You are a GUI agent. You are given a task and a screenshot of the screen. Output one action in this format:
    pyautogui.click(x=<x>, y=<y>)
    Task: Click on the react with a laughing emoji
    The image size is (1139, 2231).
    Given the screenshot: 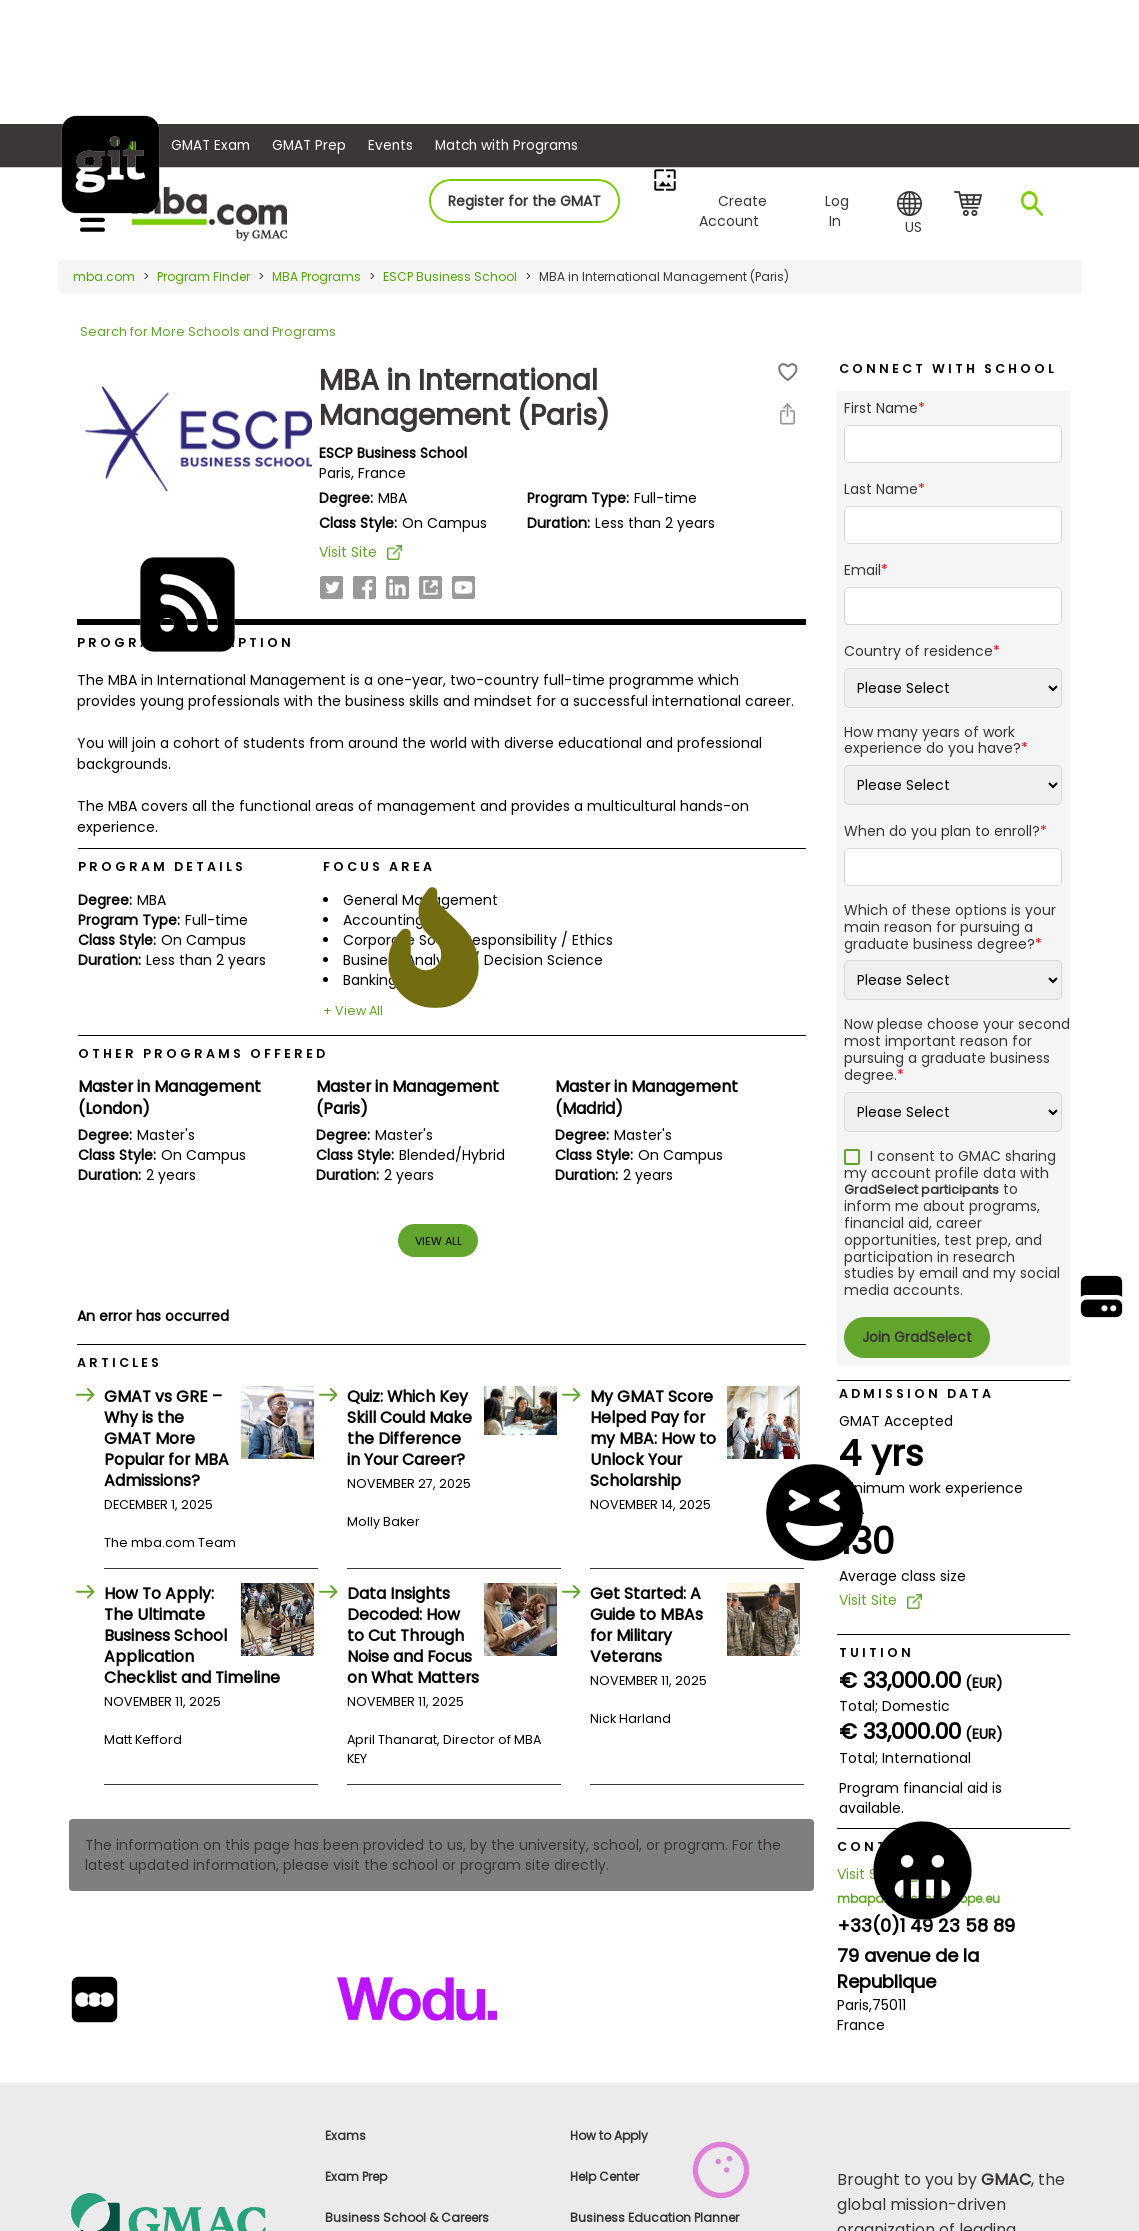 What is the action you would take?
    pyautogui.click(x=814, y=1512)
    